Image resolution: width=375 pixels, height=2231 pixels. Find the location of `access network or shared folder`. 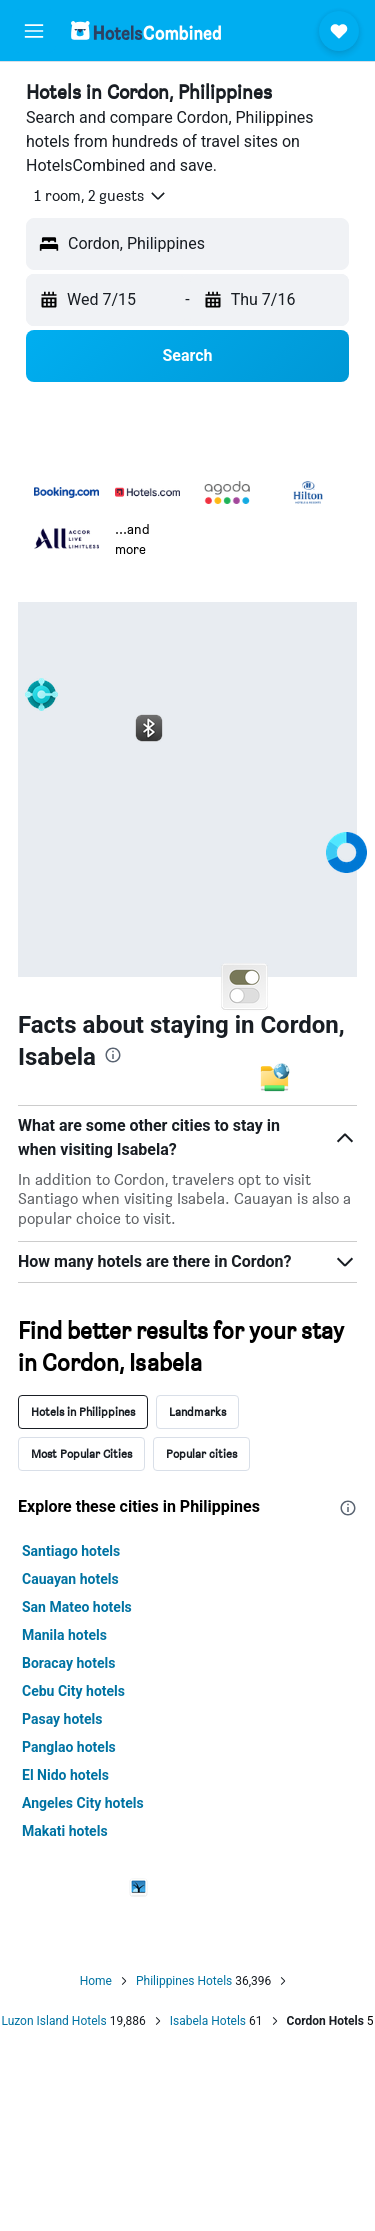

access network or shared folder is located at coordinates (274, 1077).